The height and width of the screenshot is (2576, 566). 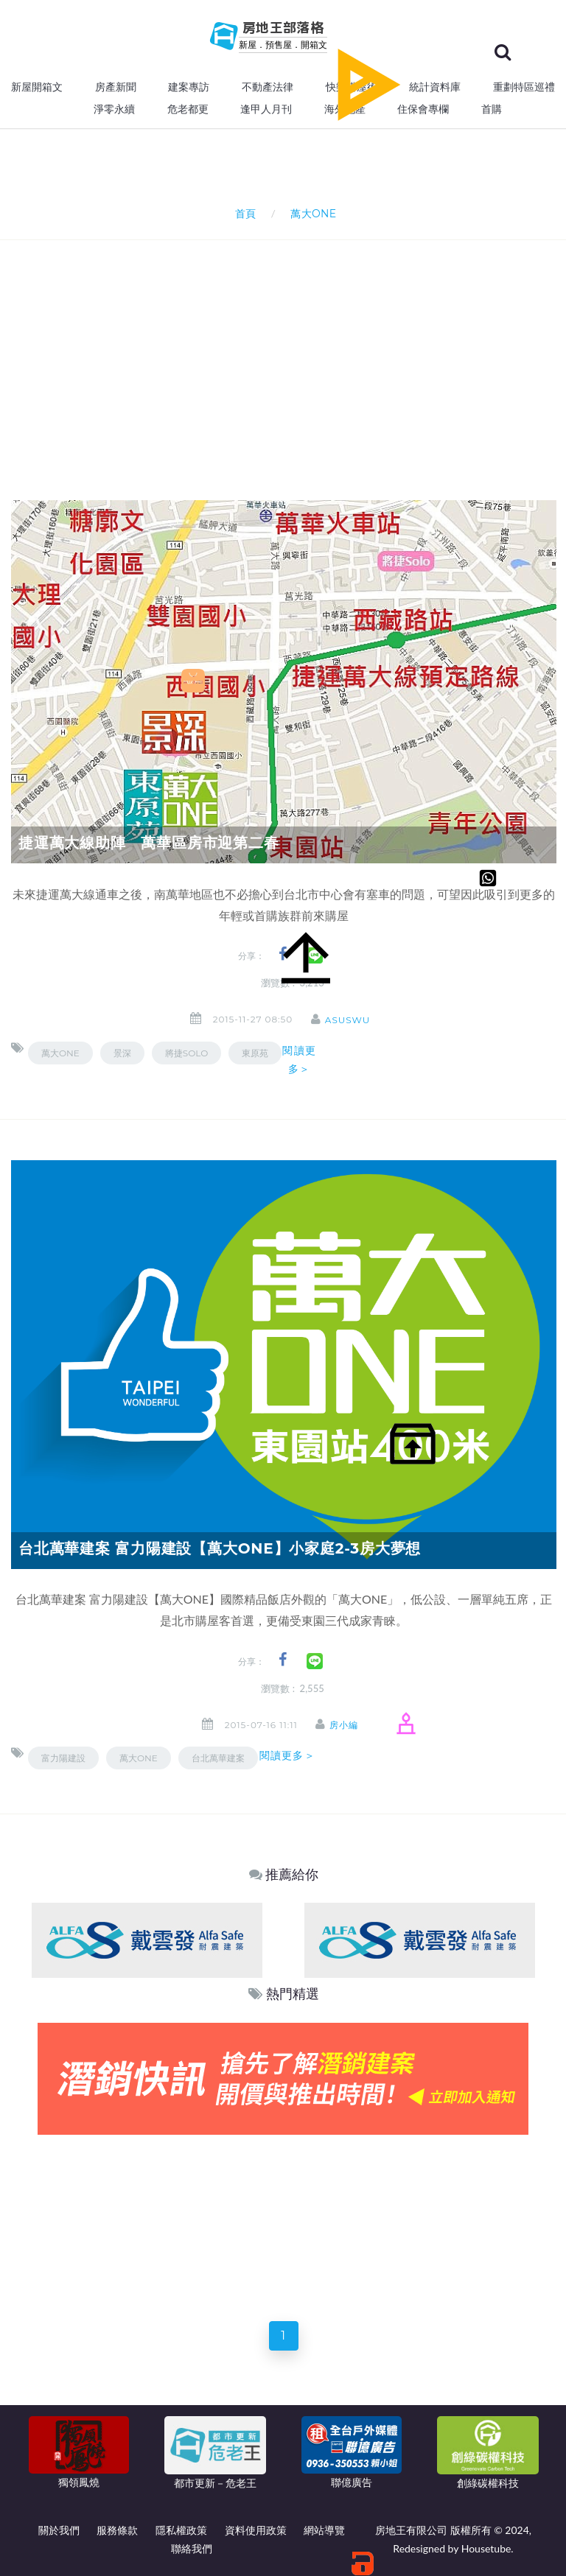 I want to click on open asciinema terminal recording player, so click(x=369, y=85).